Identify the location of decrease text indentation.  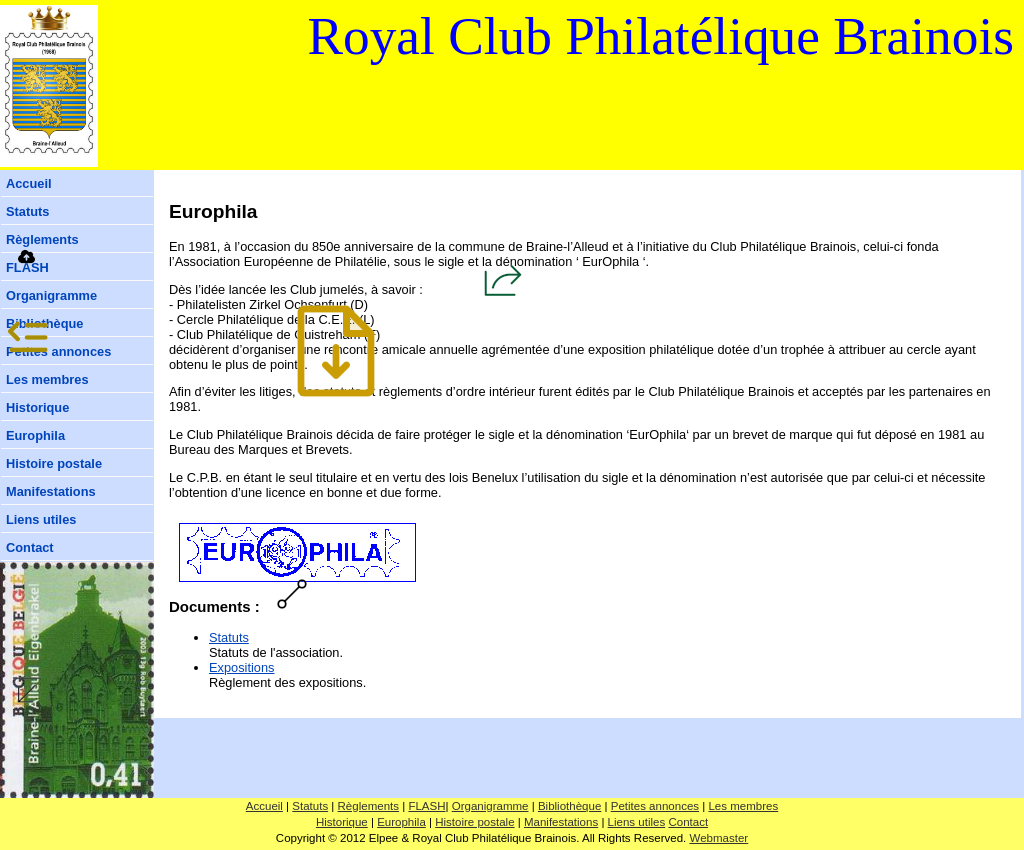
(28, 337).